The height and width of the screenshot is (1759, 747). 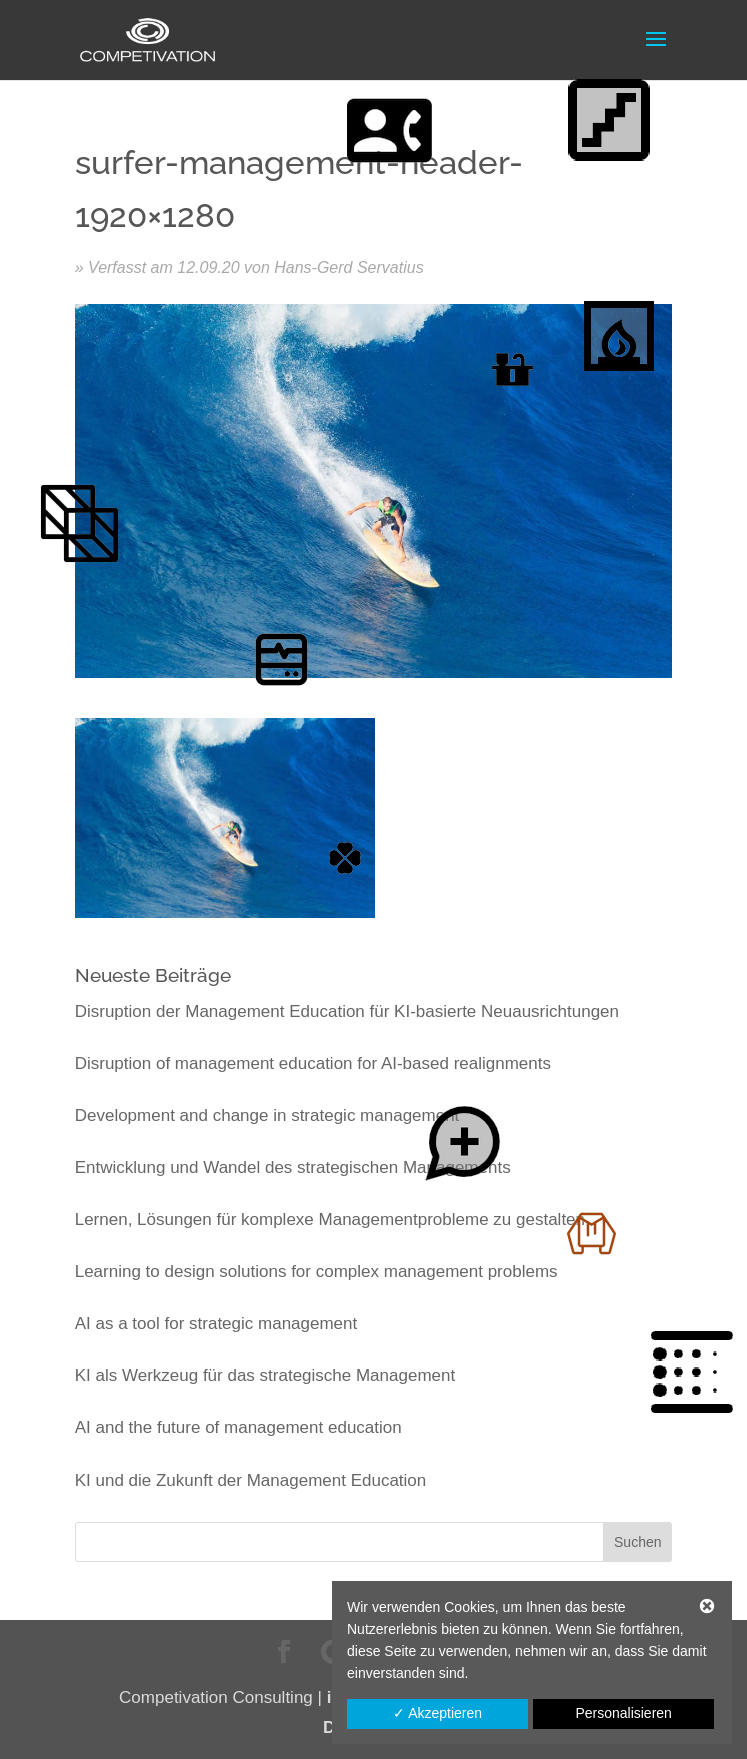 What do you see at coordinates (464, 1141) in the screenshot?
I see `add a comment or review to a map location` at bounding box center [464, 1141].